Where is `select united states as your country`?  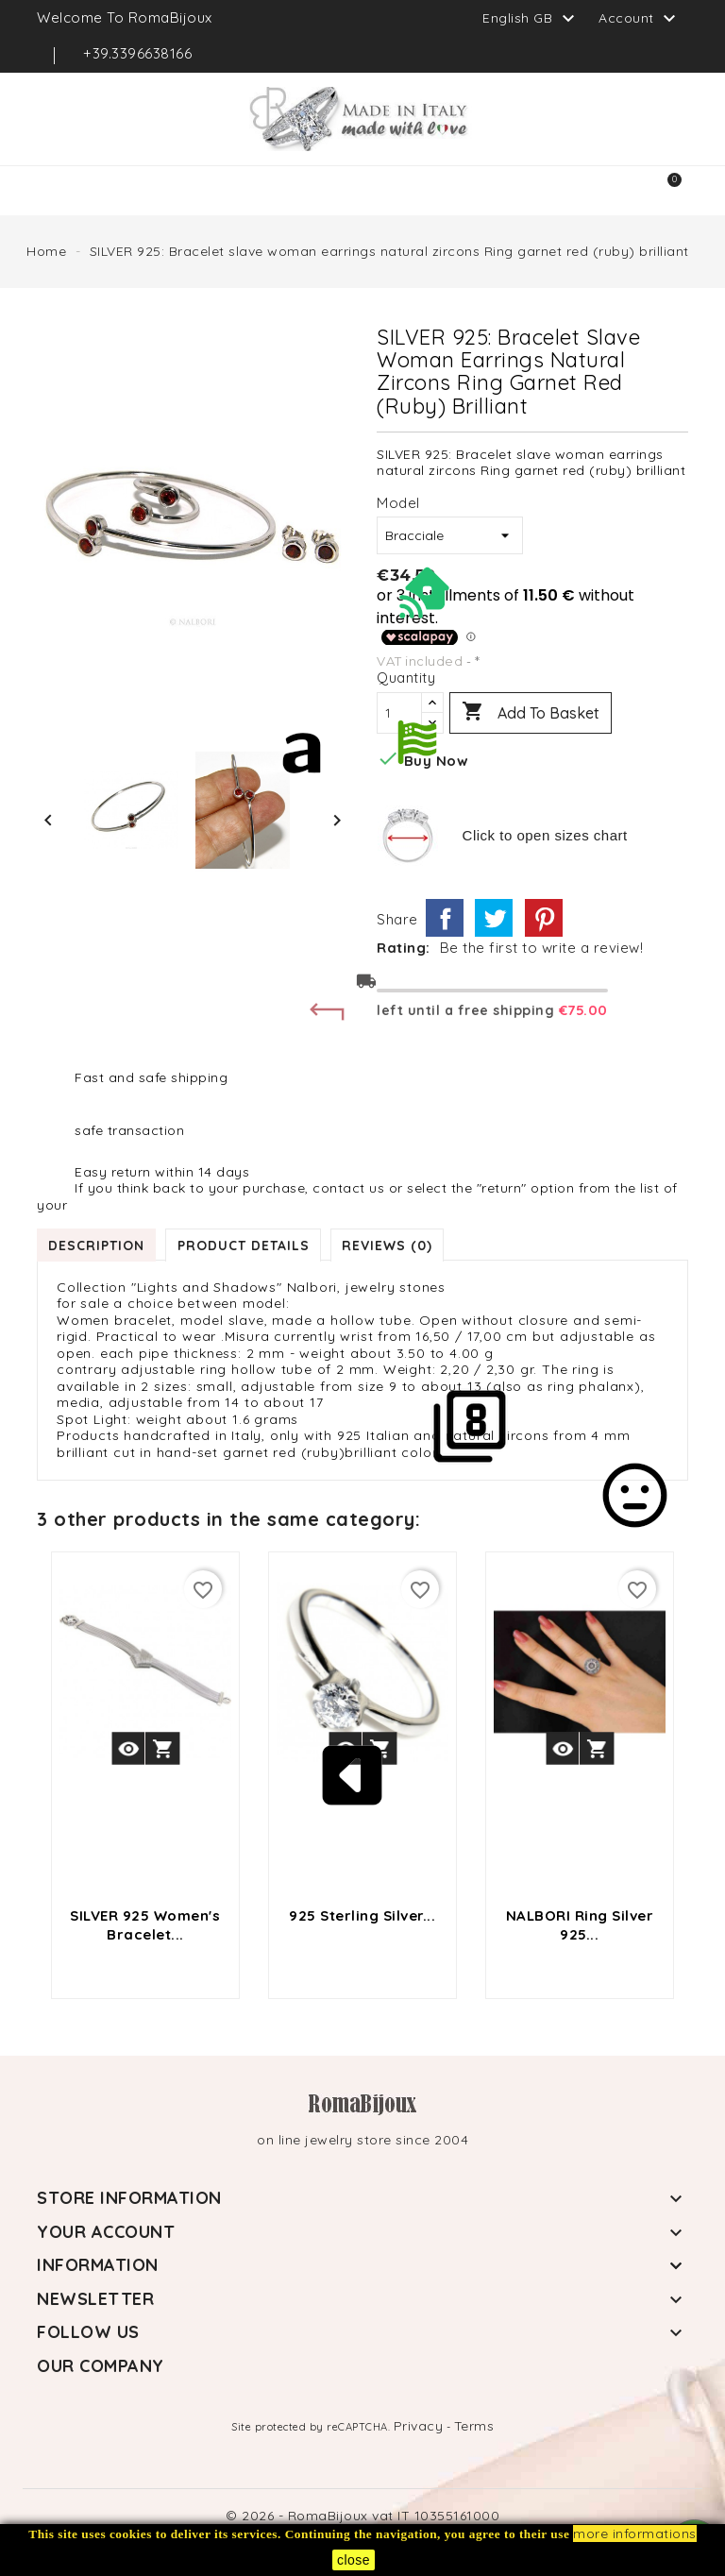 select united states as your country is located at coordinates (417, 742).